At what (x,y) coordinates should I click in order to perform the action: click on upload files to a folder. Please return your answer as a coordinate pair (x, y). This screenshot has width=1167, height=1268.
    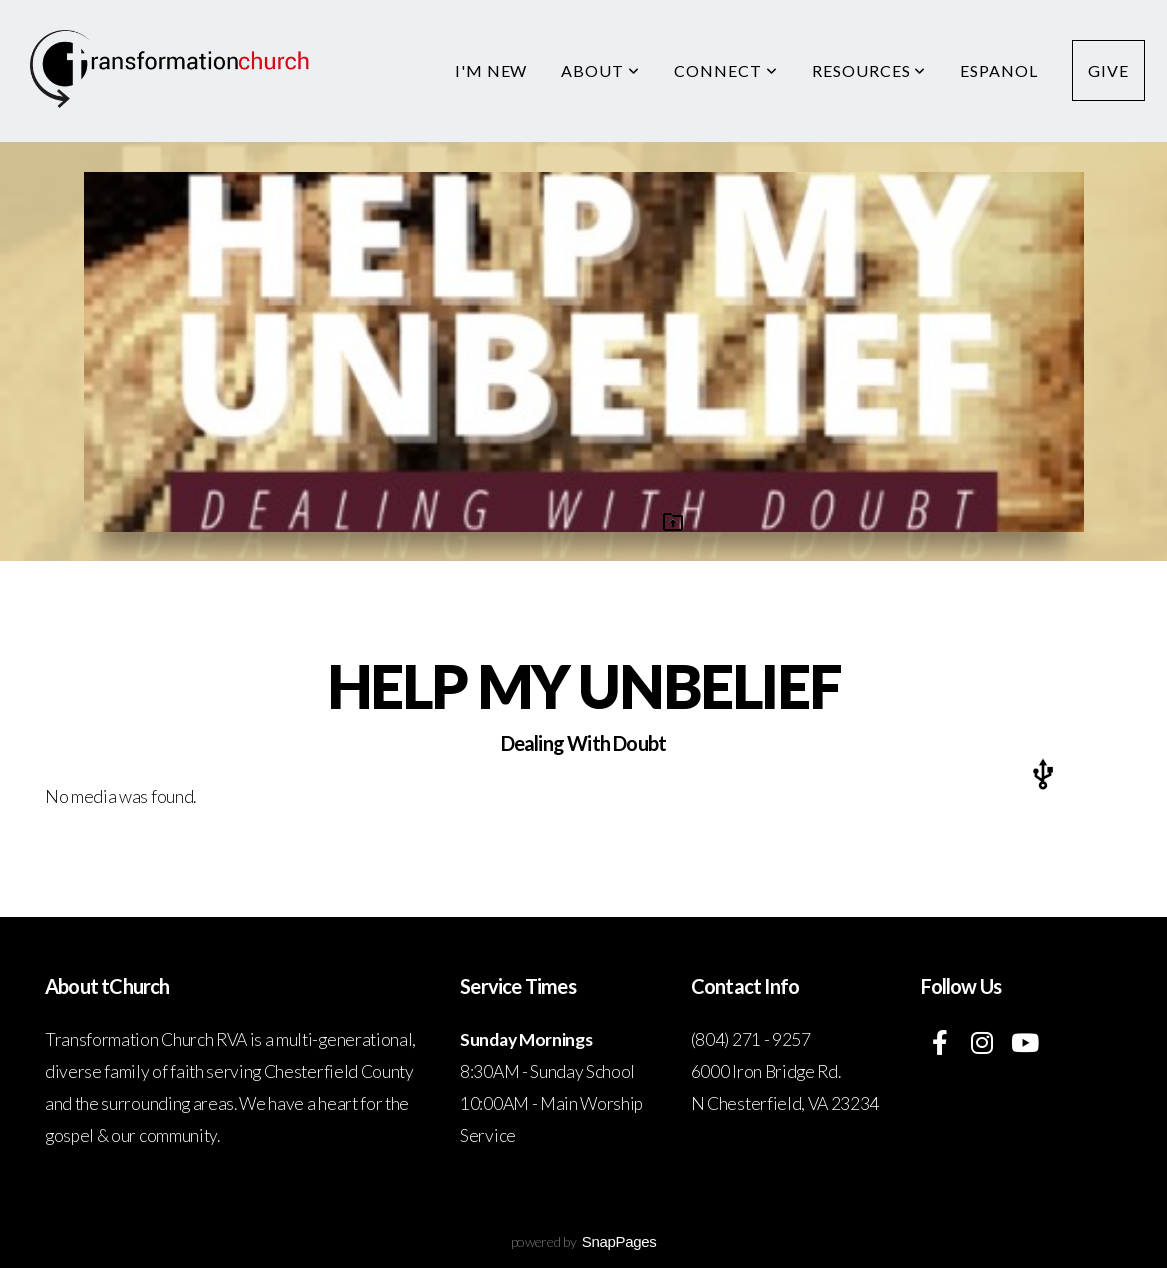
    Looking at the image, I should click on (673, 522).